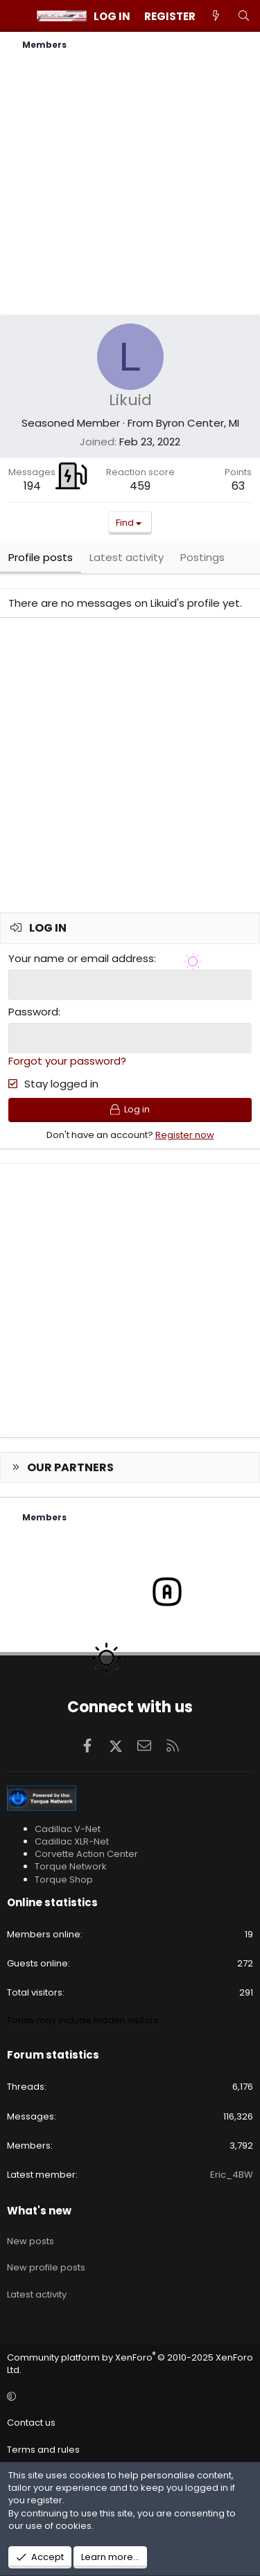 Image resolution: width=260 pixels, height=2576 pixels. I want to click on toggle light mode or theme, so click(106, 1658).